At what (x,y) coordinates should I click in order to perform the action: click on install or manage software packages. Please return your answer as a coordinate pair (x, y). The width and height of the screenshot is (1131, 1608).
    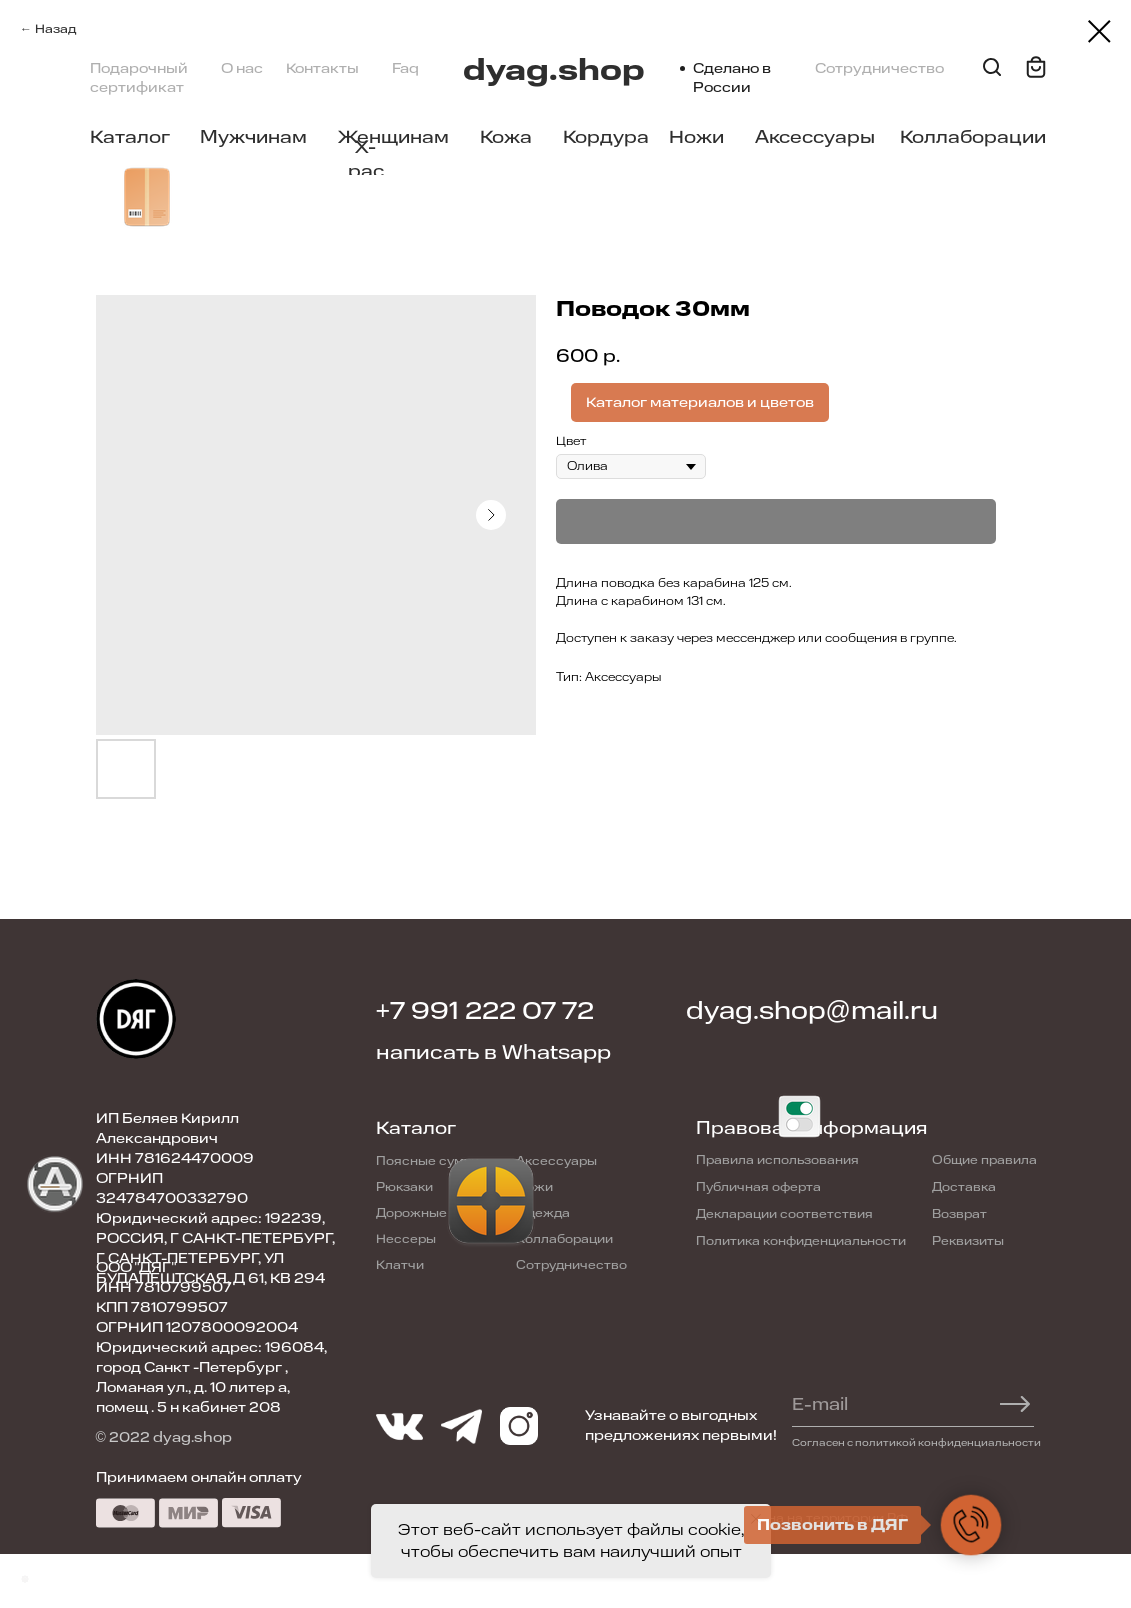
    Looking at the image, I should click on (147, 197).